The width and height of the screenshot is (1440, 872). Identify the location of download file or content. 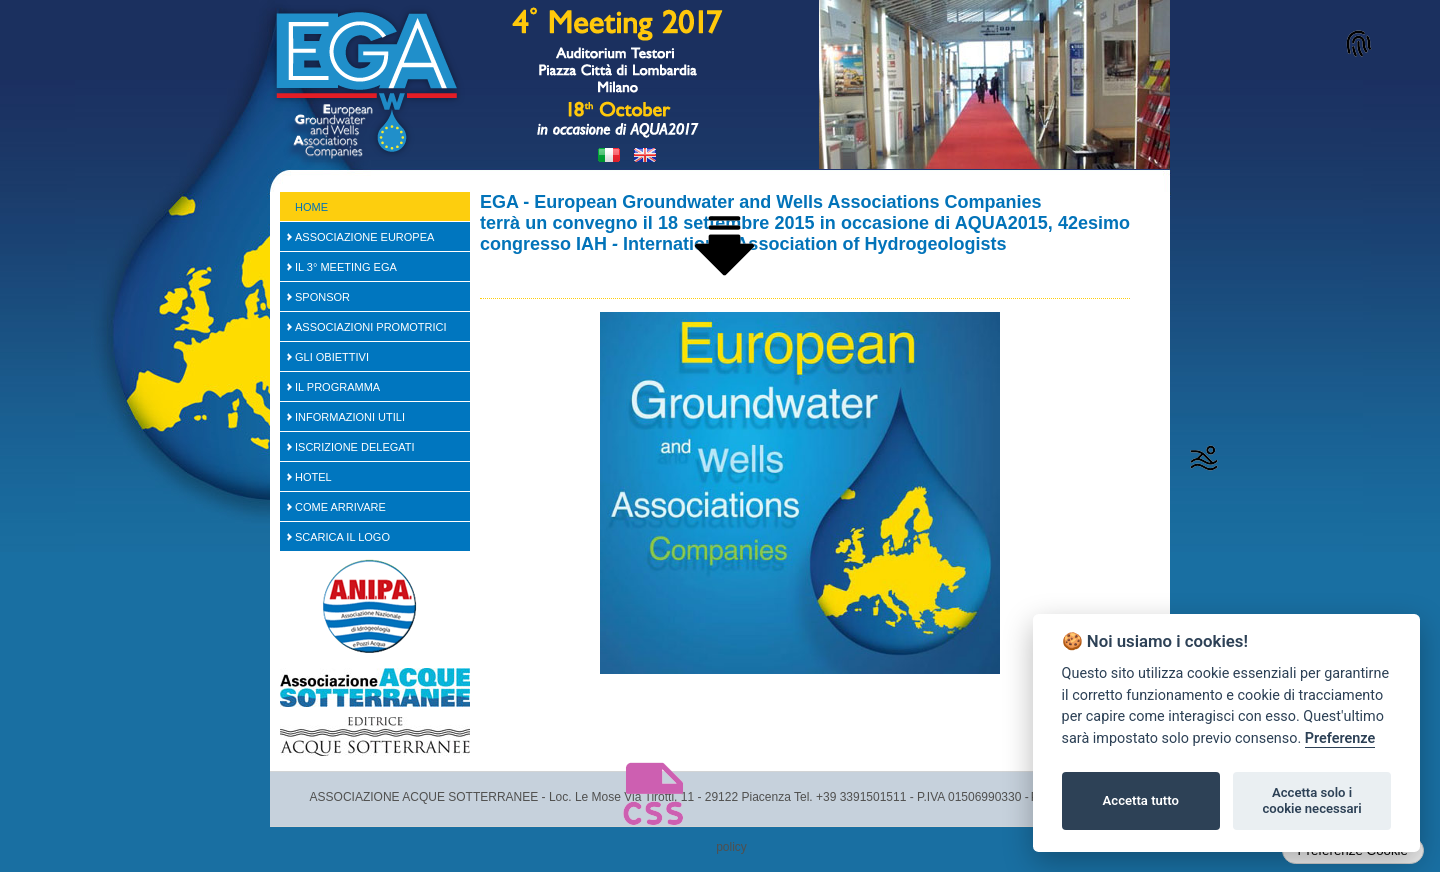
(724, 243).